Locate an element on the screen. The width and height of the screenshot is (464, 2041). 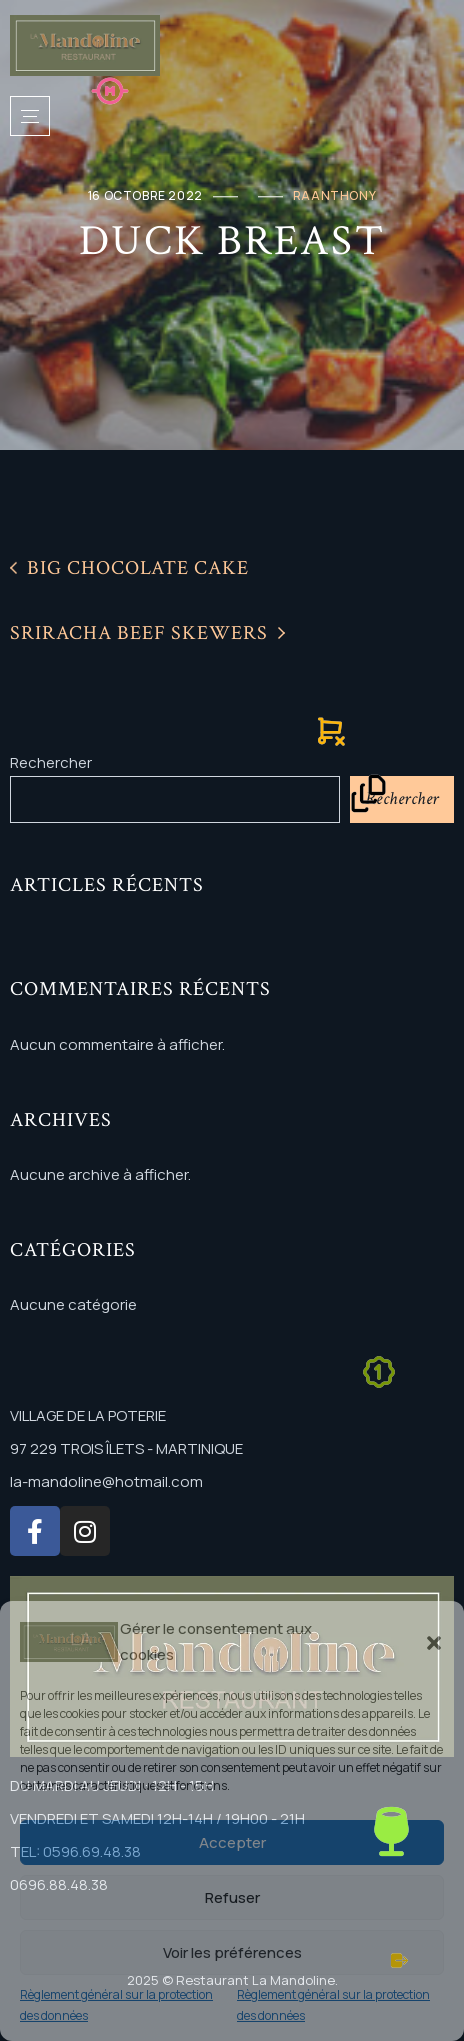
indicates first place or top ranking is located at coordinates (379, 1372).